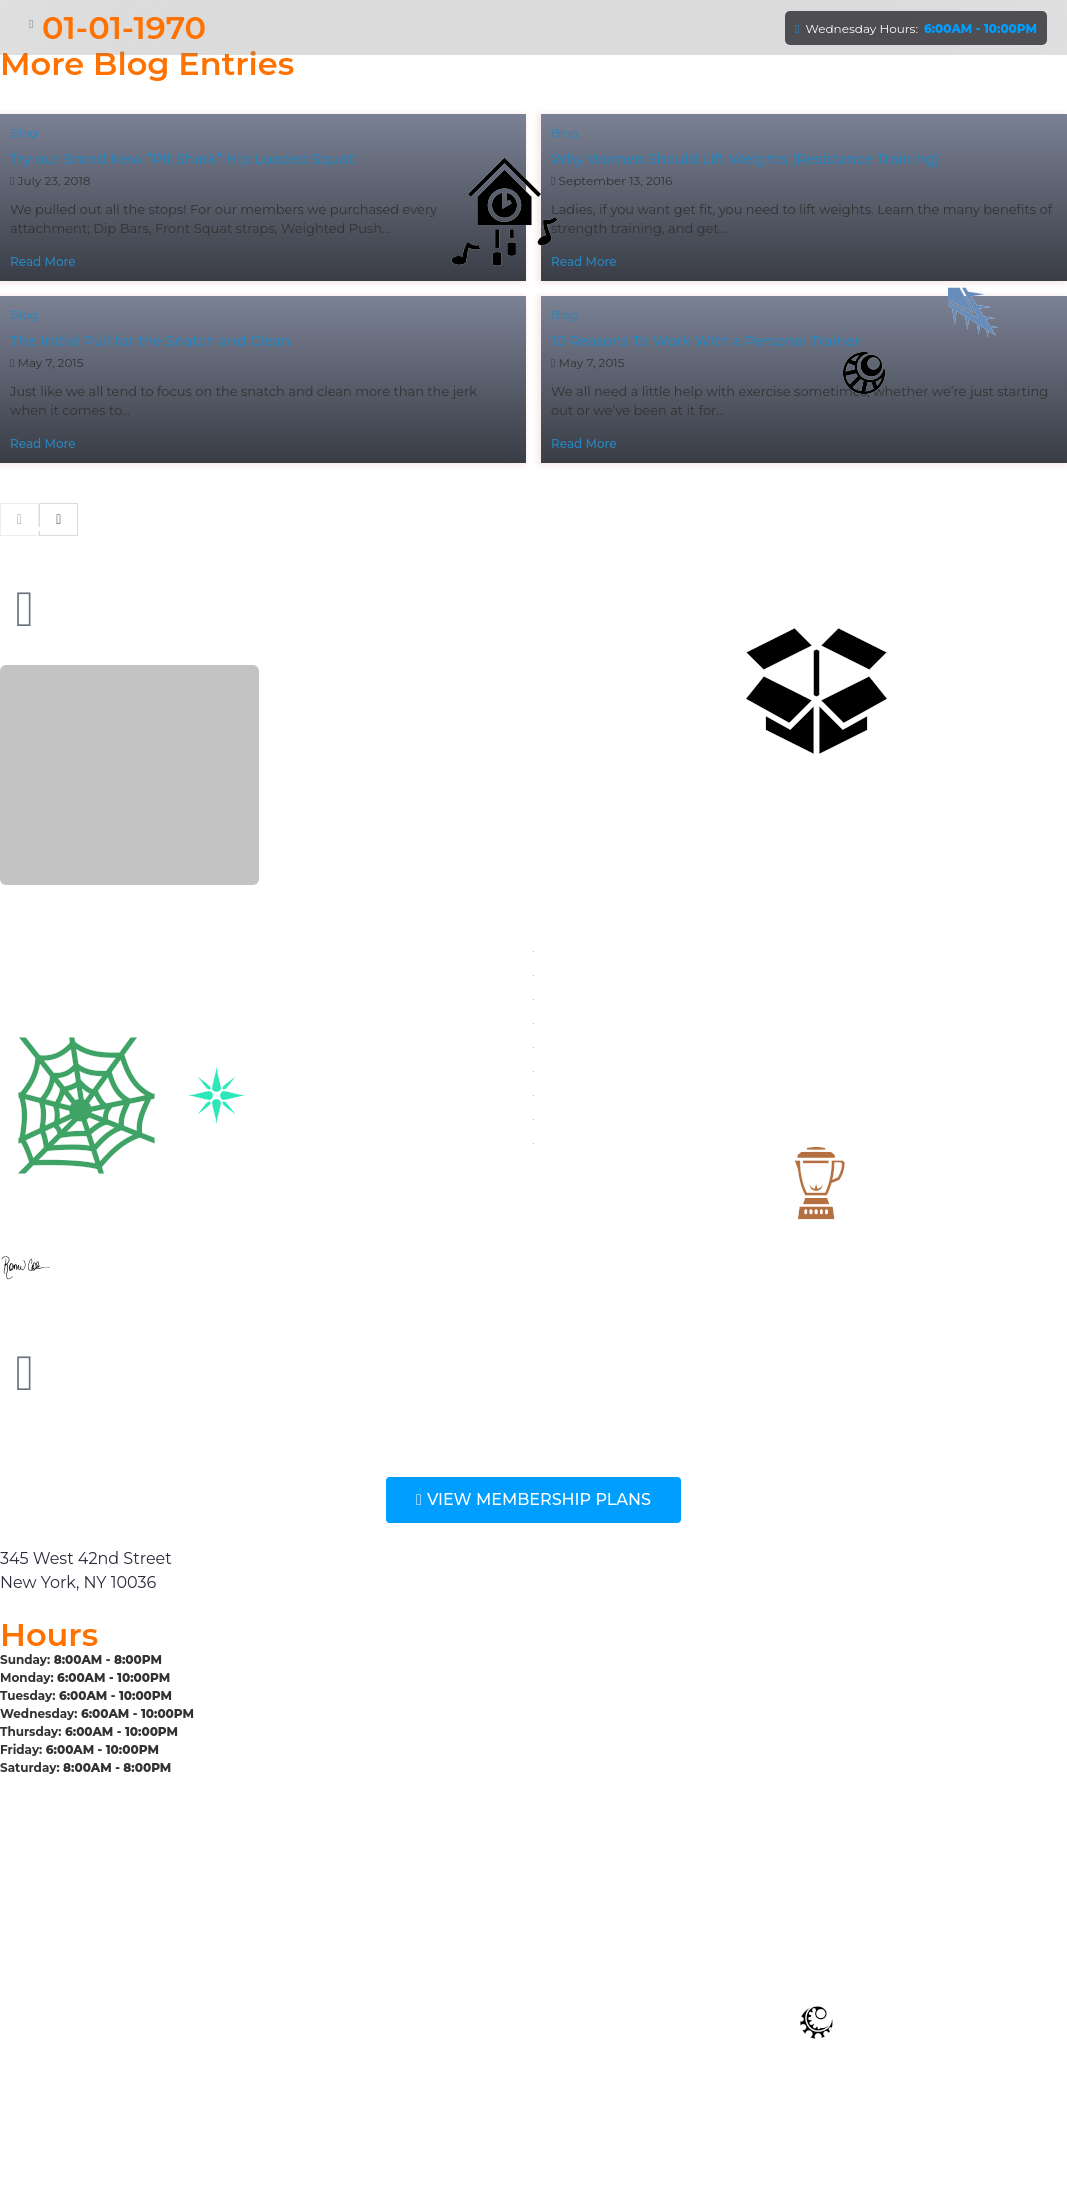 The height and width of the screenshot is (2203, 1067). Describe the element at coordinates (816, 1183) in the screenshot. I see `access blending or mixing tools` at that location.